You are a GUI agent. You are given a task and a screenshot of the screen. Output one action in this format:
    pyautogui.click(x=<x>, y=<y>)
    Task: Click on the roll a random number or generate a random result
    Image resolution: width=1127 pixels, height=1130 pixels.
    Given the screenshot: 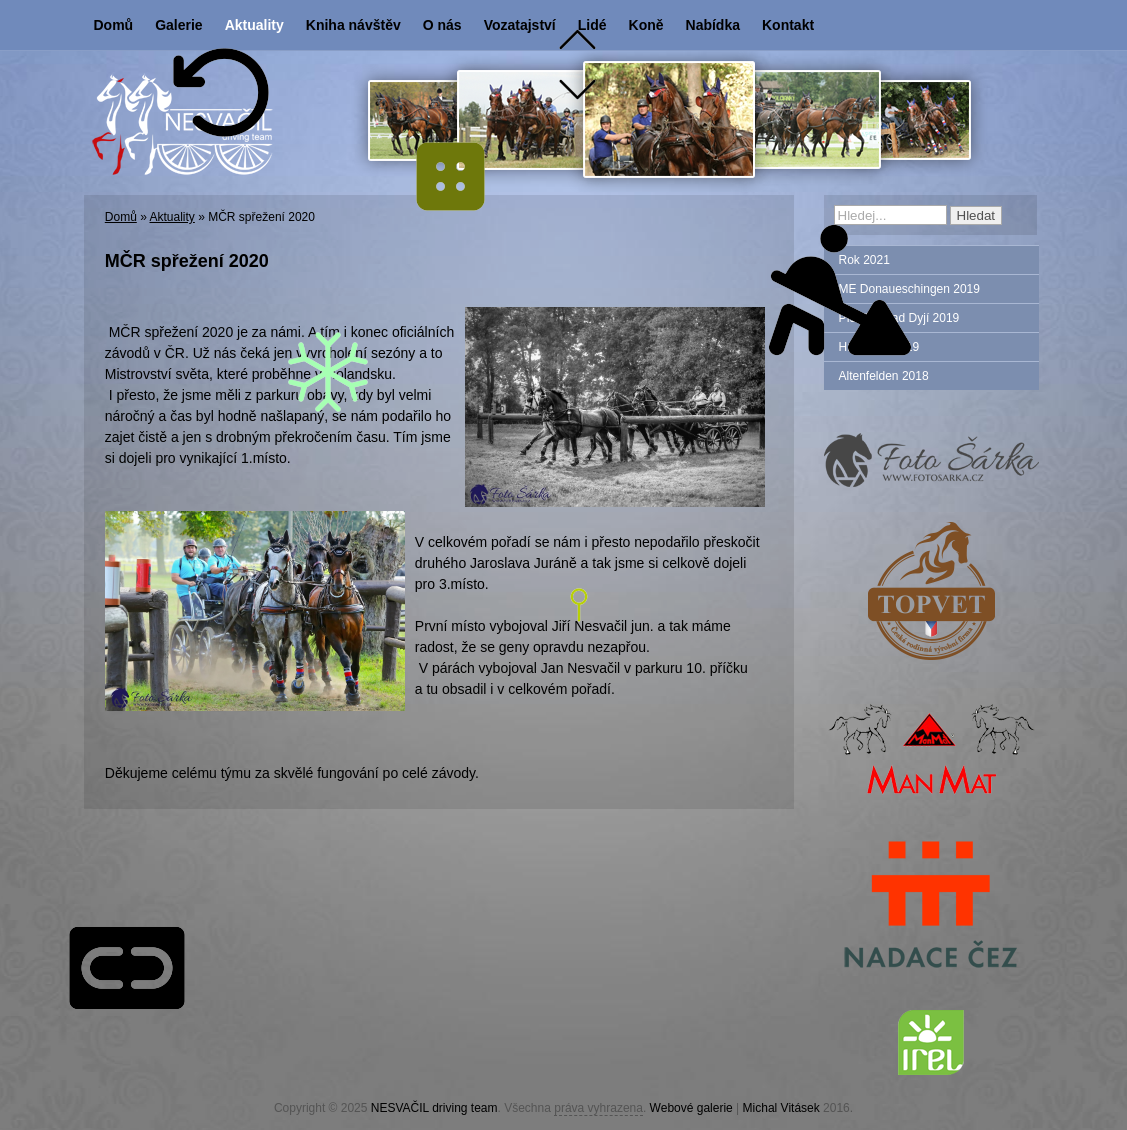 What is the action you would take?
    pyautogui.click(x=450, y=176)
    